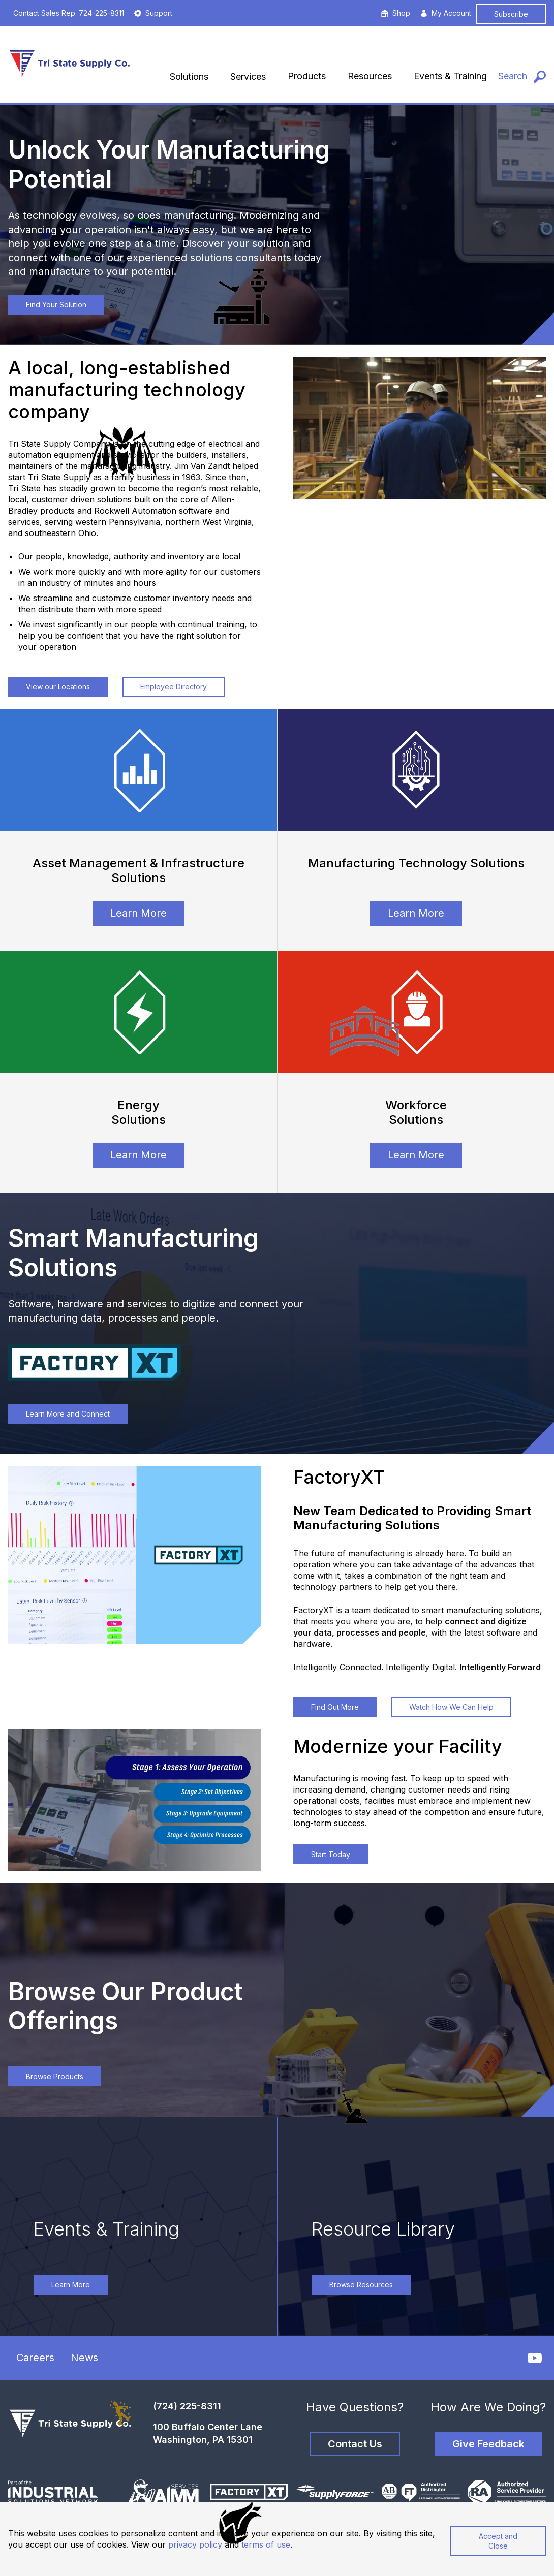 This screenshot has height=2576, width=554. I want to click on explore Venice or Italian landmarks, so click(364, 1038).